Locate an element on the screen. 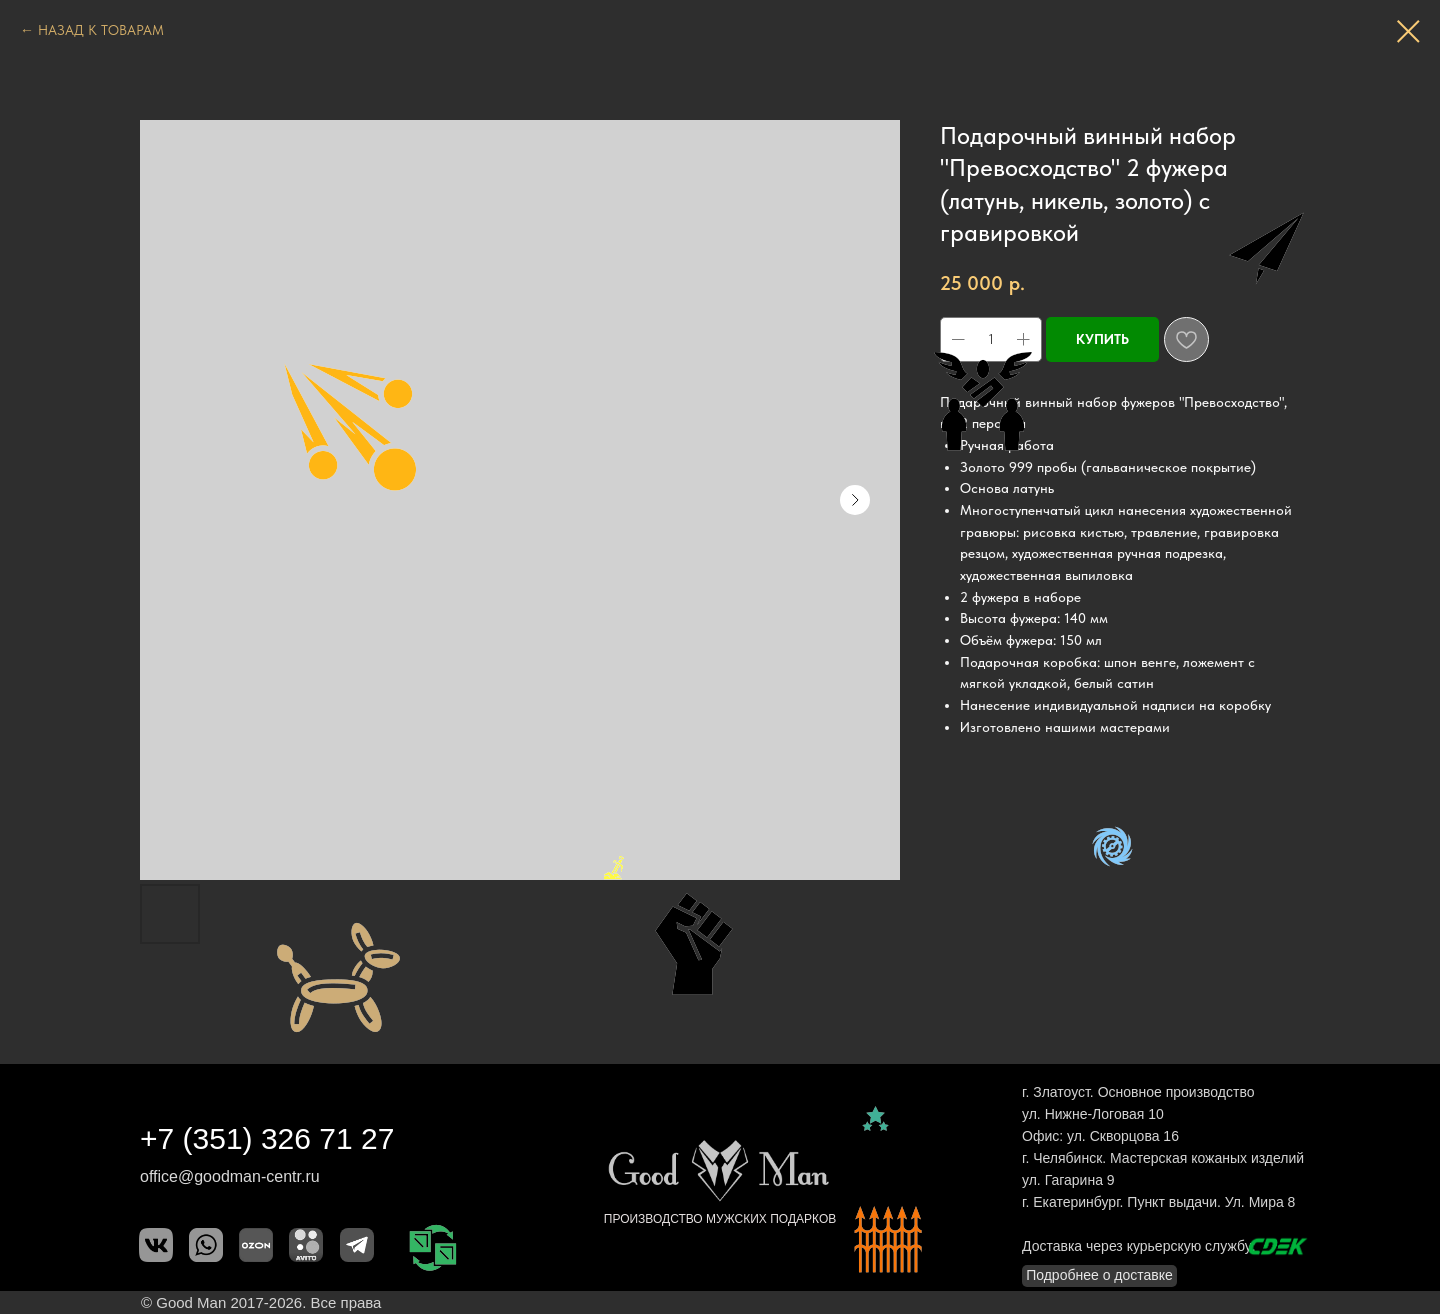 This screenshot has width=1440, height=1314. activate overdrive or boost mode is located at coordinates (1112, 846).